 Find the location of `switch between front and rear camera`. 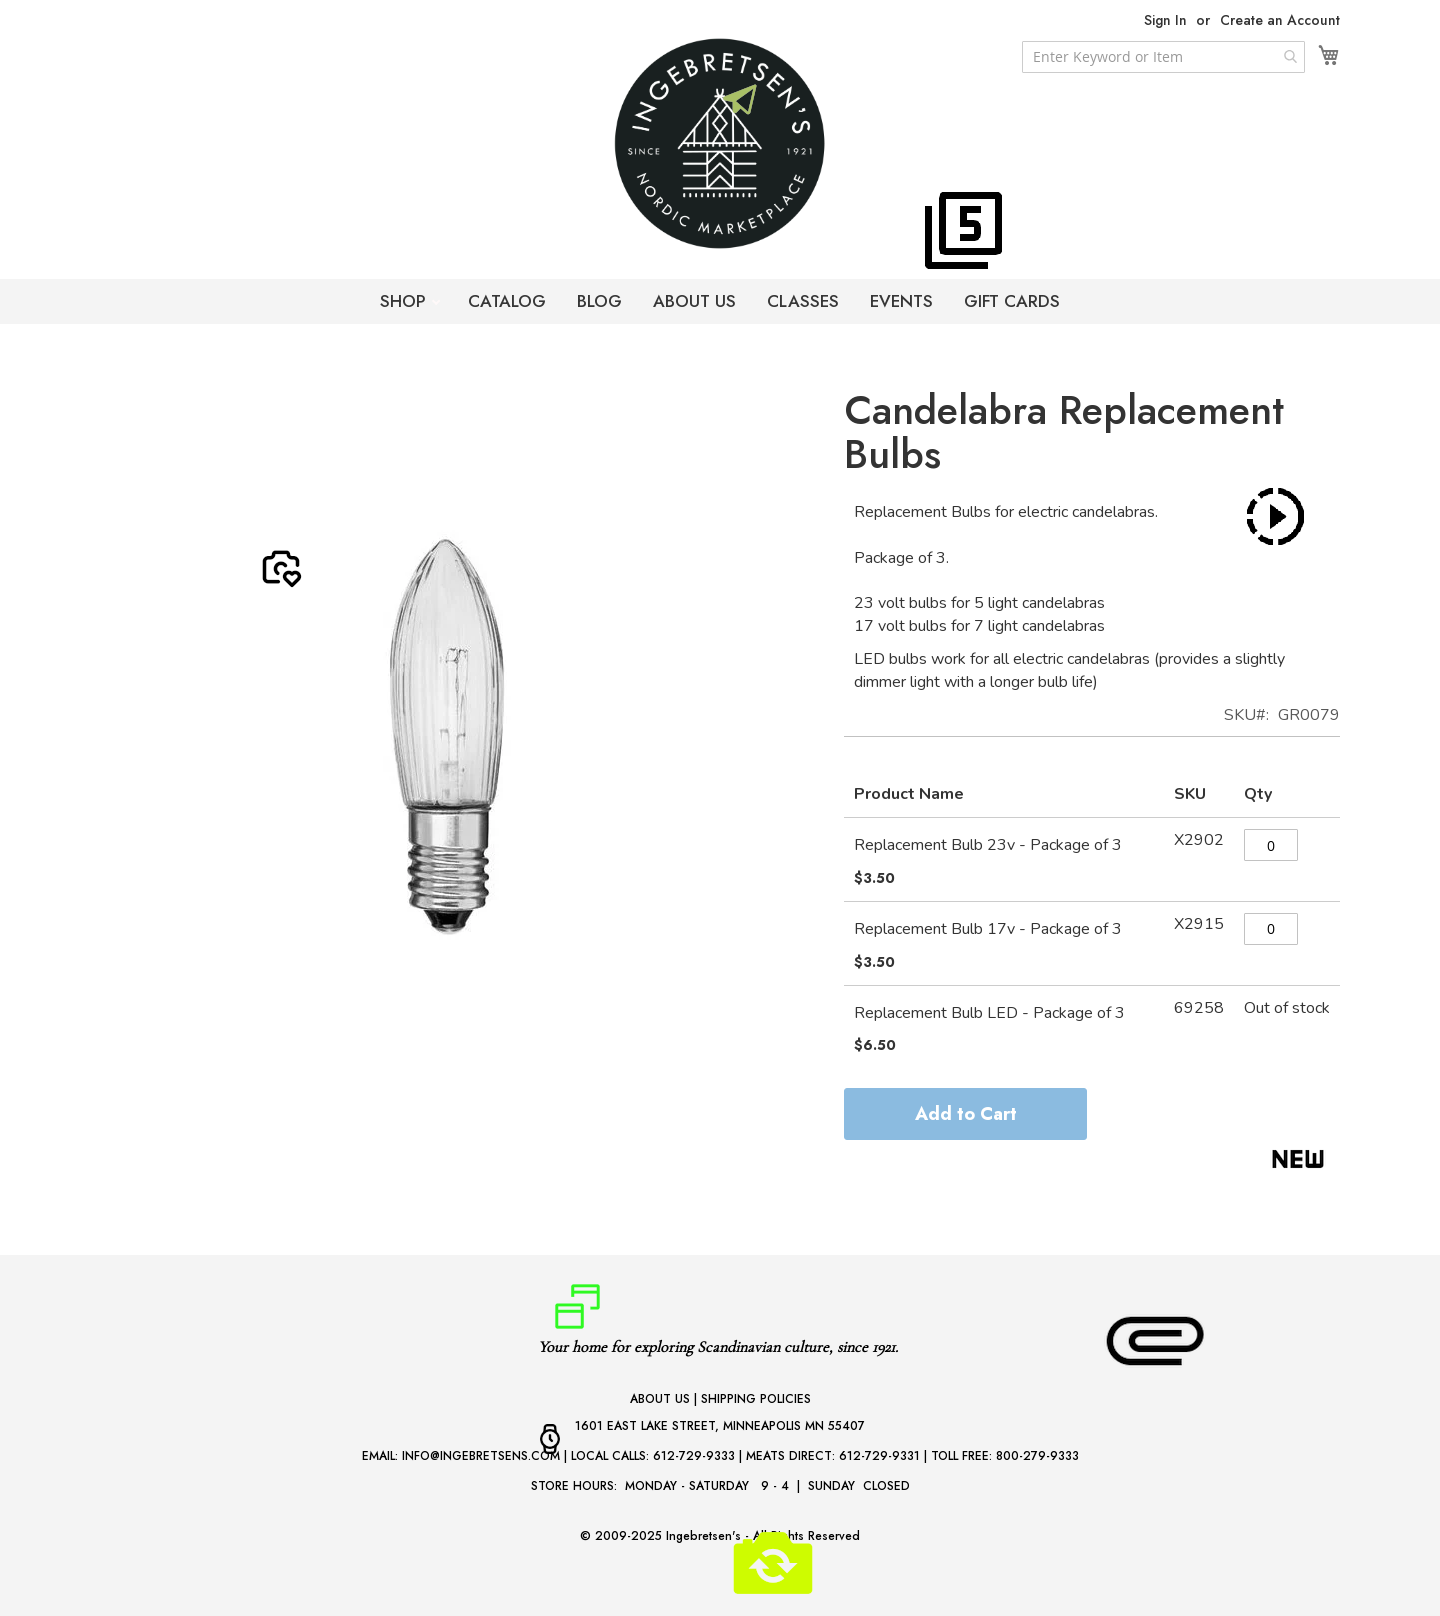

switch between front and rear camera is located at coordinates (773, 1563).